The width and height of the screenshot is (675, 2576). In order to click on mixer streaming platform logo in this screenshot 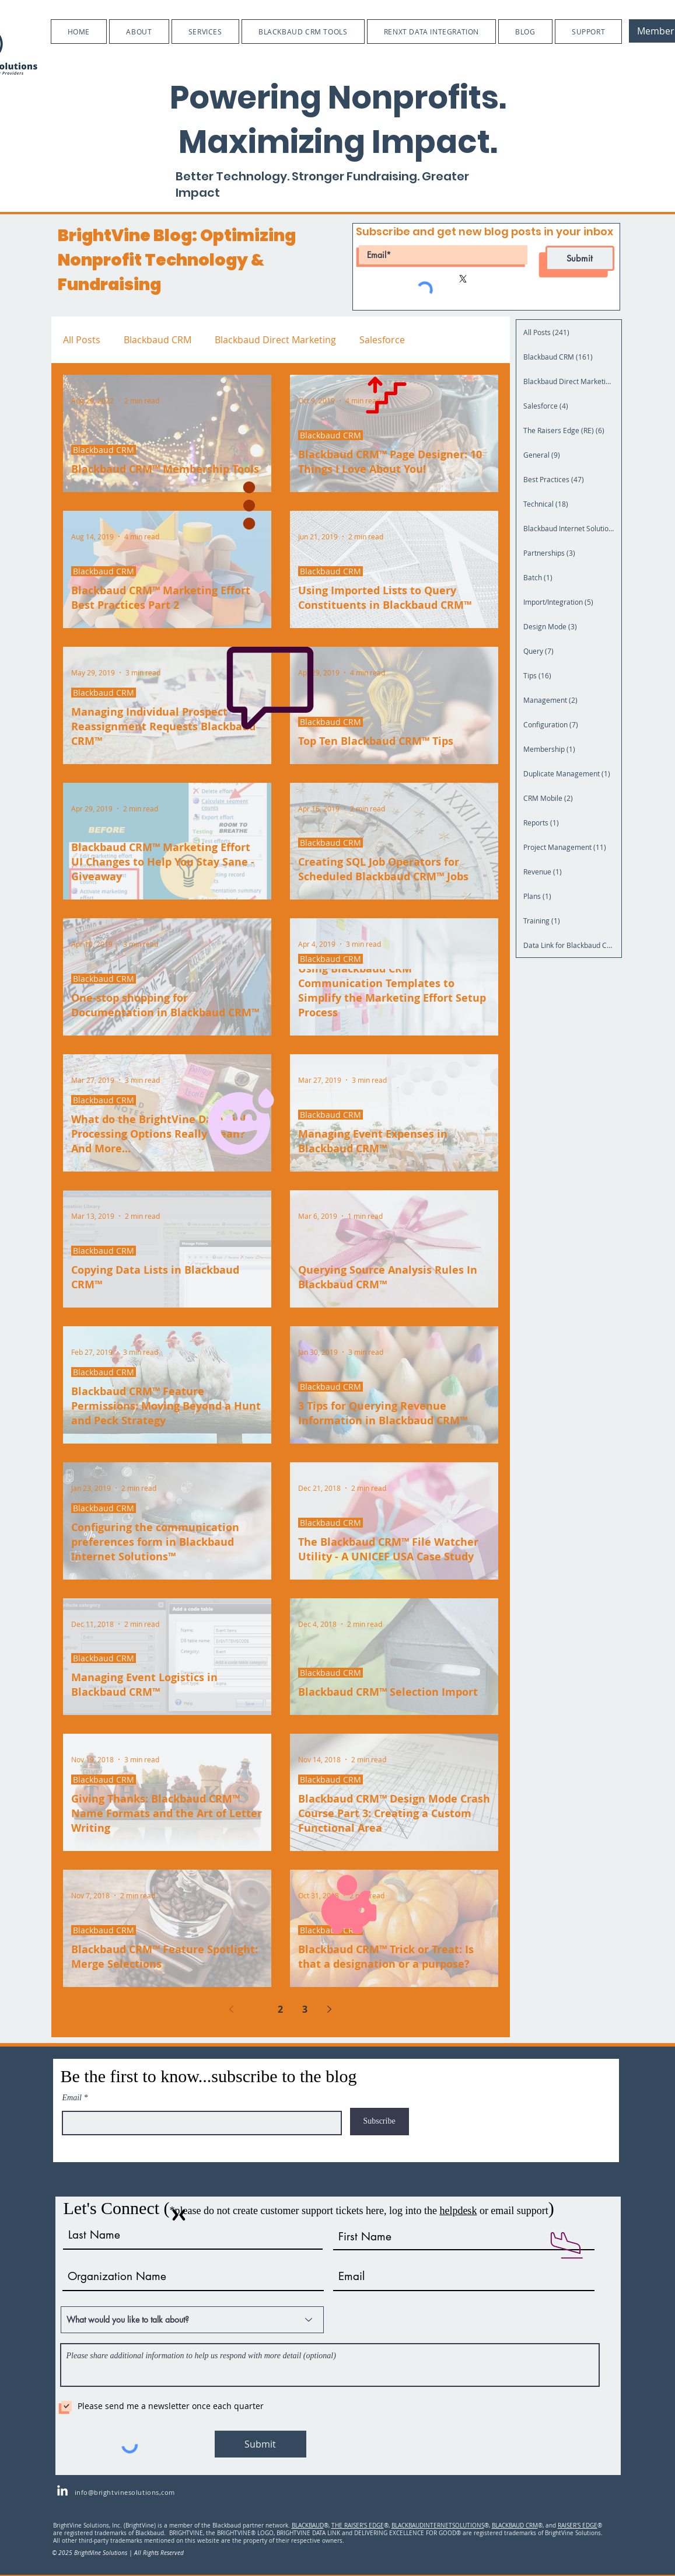, I will do `click(179, 2215)`.